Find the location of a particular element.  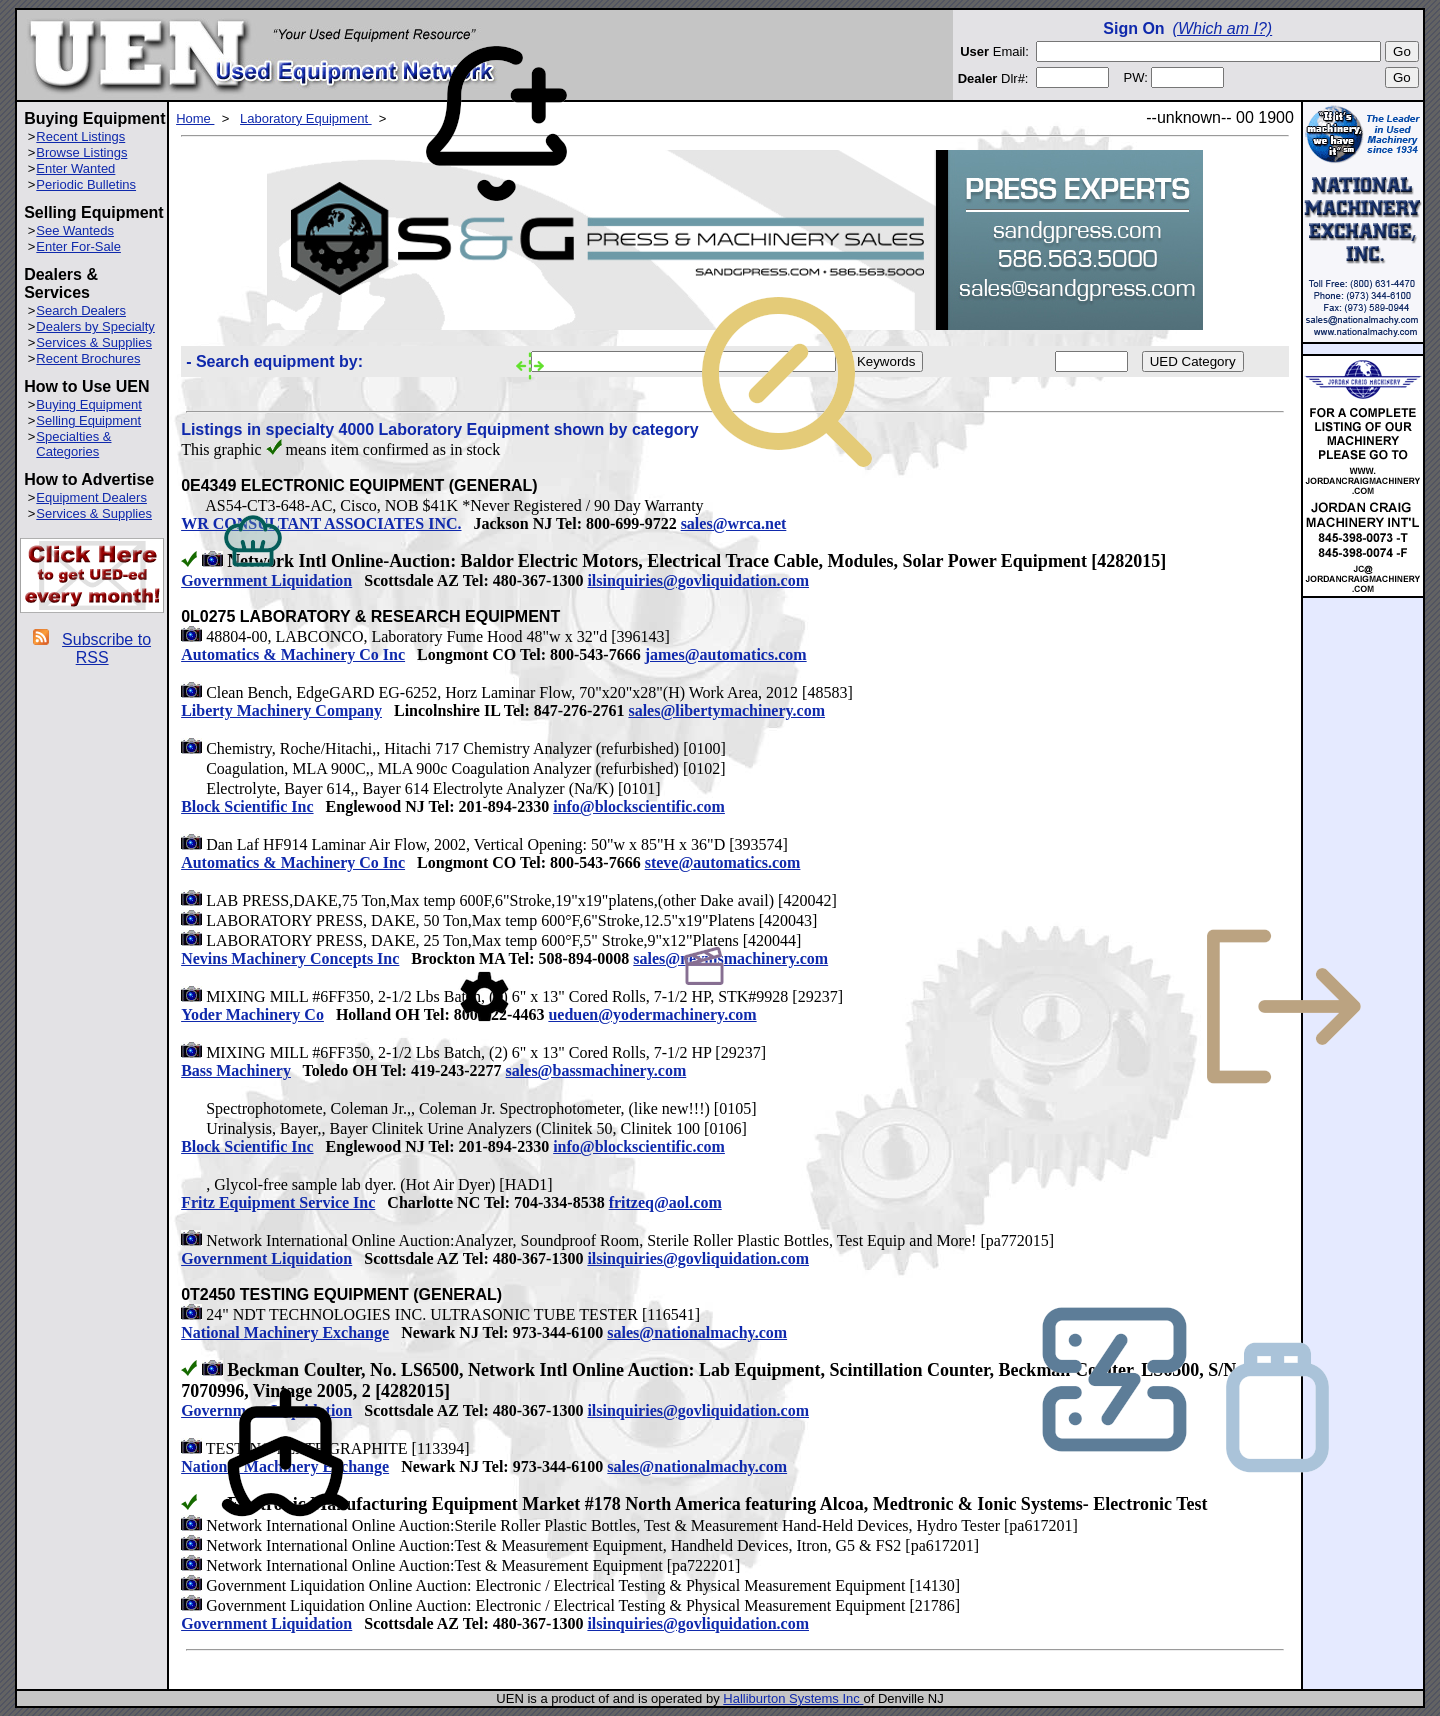

access video or movie content is located at coordinates (704, 967).